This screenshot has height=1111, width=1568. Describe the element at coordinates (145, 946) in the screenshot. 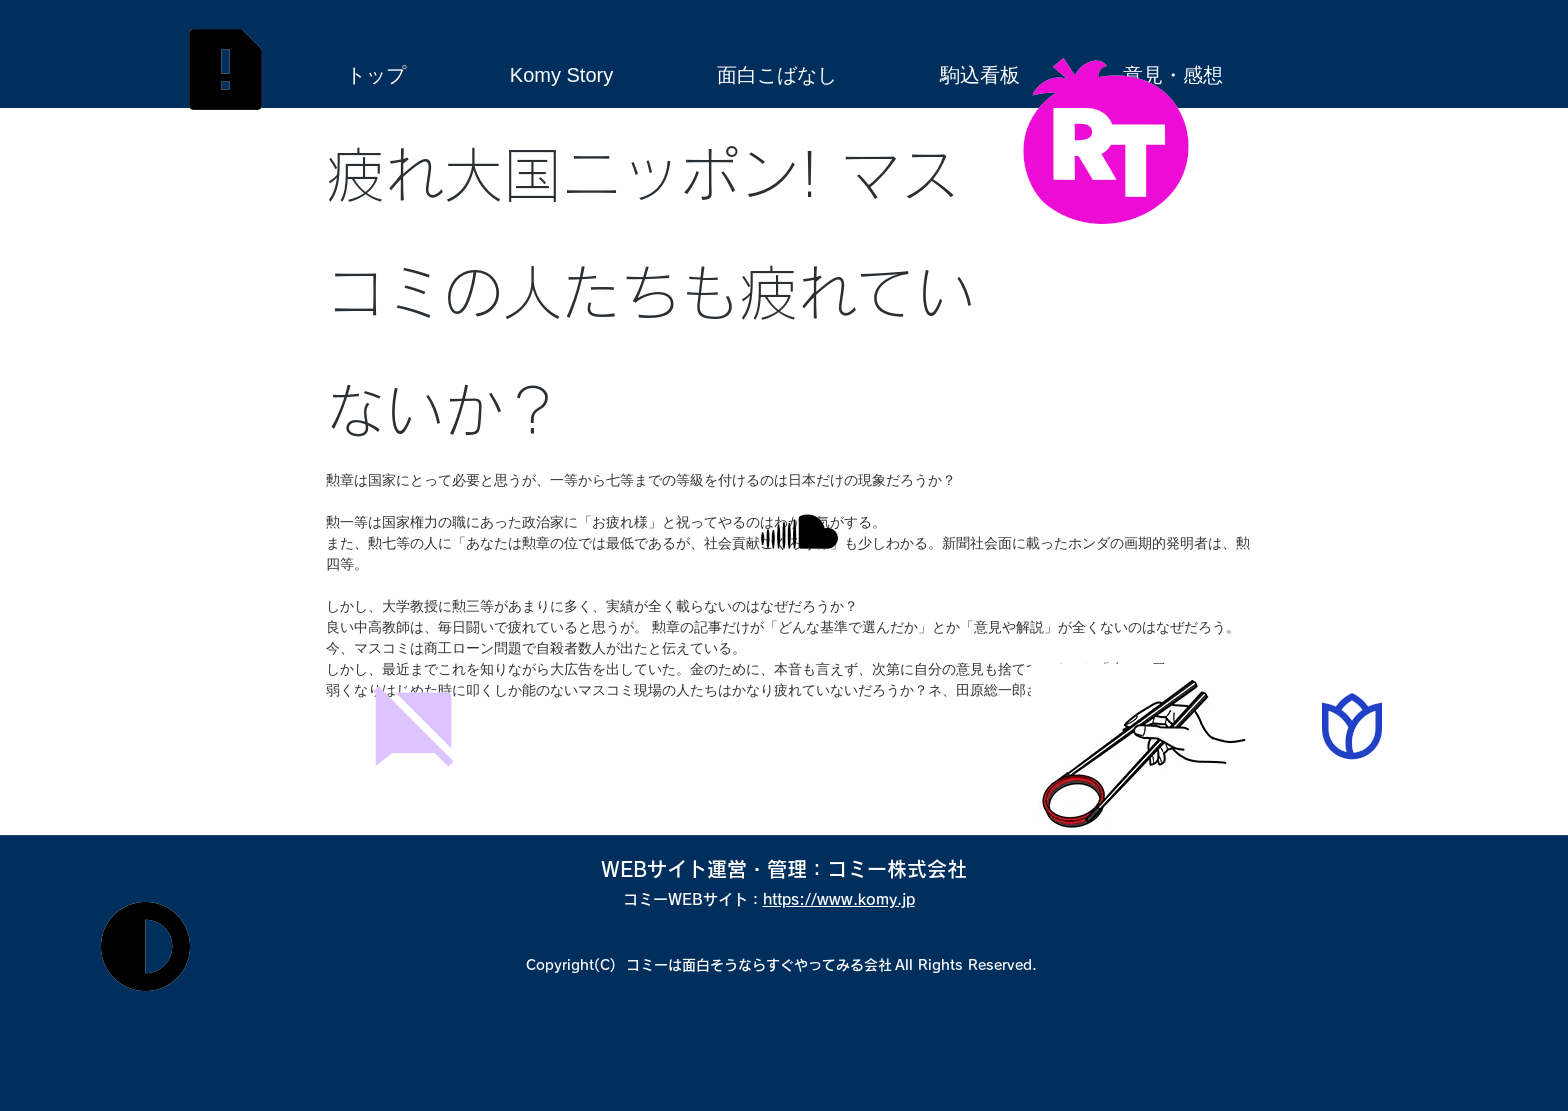

I see `loading indicator showing 50% progress` at that location.